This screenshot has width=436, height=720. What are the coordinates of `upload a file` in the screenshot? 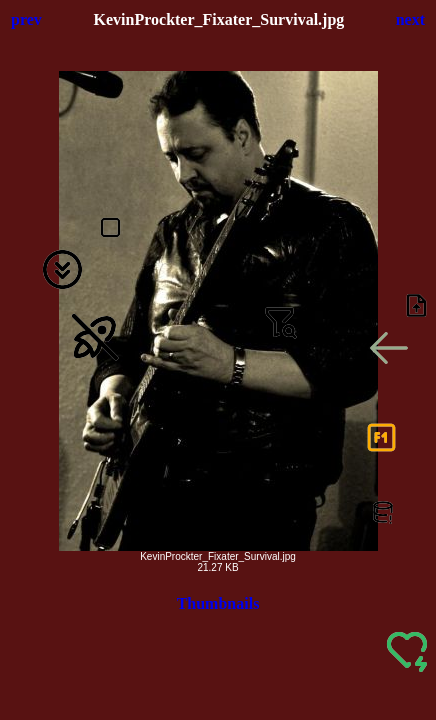 It's located at (416, 305).